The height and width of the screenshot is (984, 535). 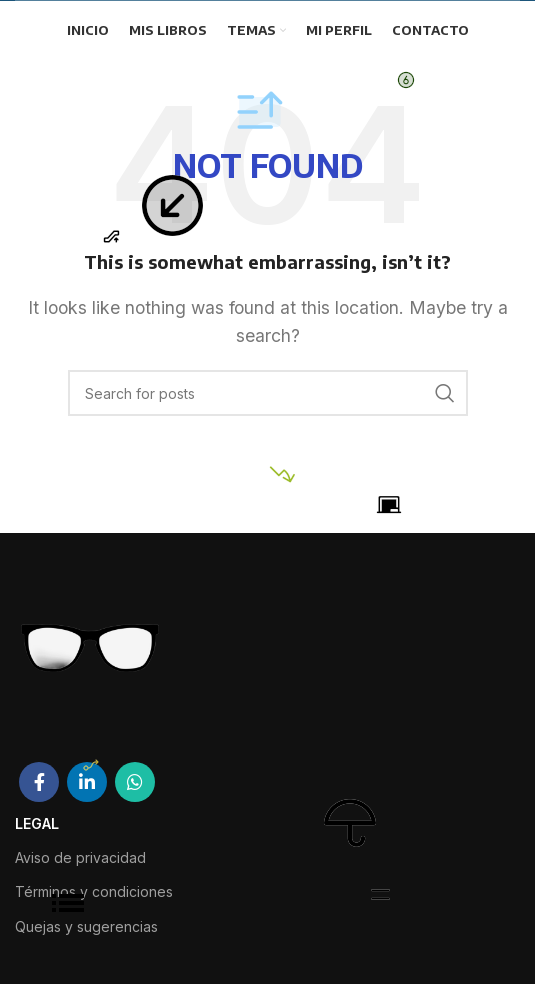 I want to click on indicates step 6 in a multi-step process, so click(x=406, y=80).